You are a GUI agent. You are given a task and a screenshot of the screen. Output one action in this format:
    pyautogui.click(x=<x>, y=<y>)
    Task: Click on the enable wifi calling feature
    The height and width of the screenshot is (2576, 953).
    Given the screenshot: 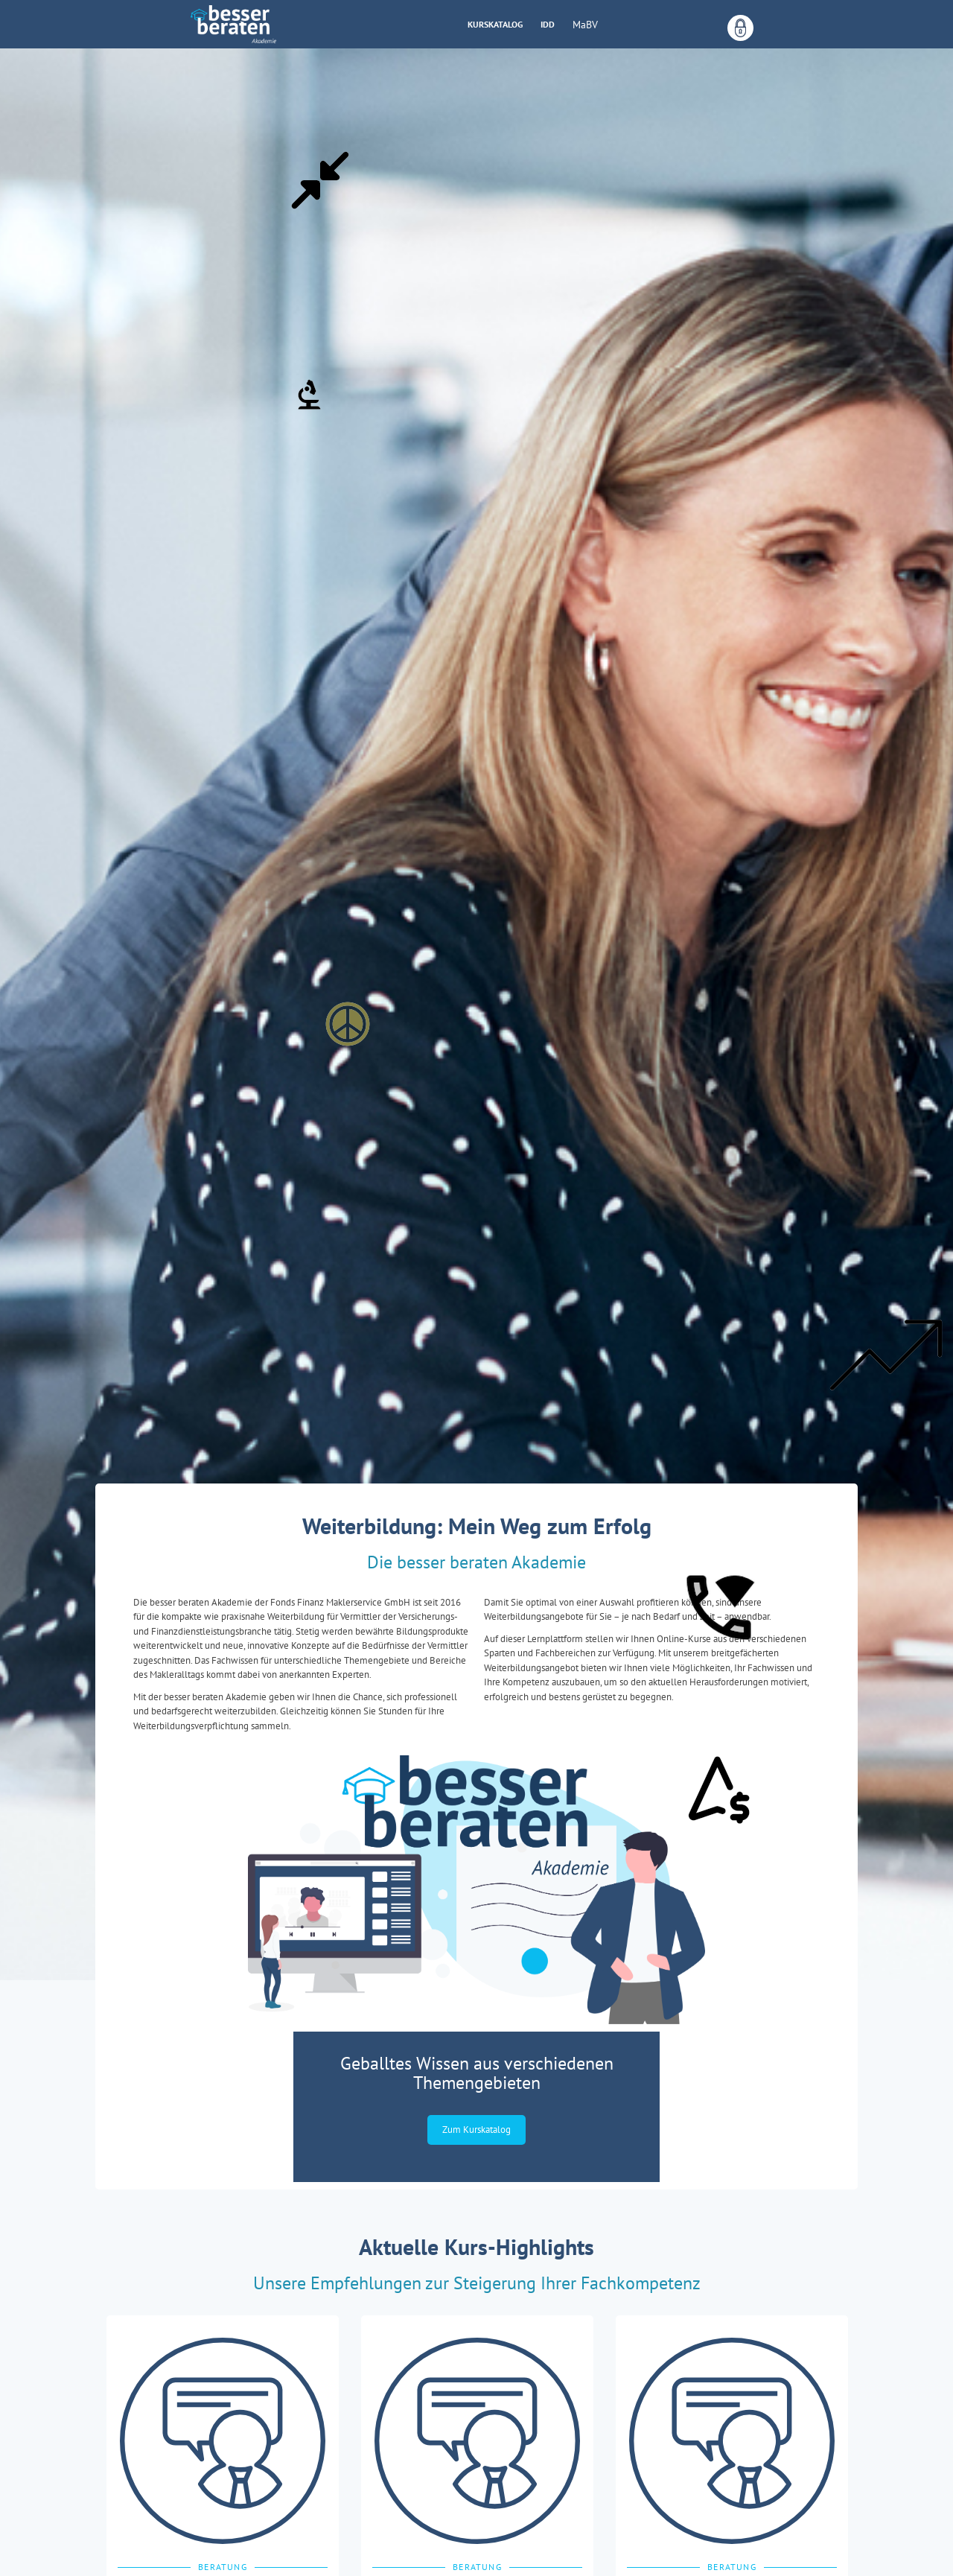 What is the action you would take?
    pyautogui.click(x=718, y=1607)
    